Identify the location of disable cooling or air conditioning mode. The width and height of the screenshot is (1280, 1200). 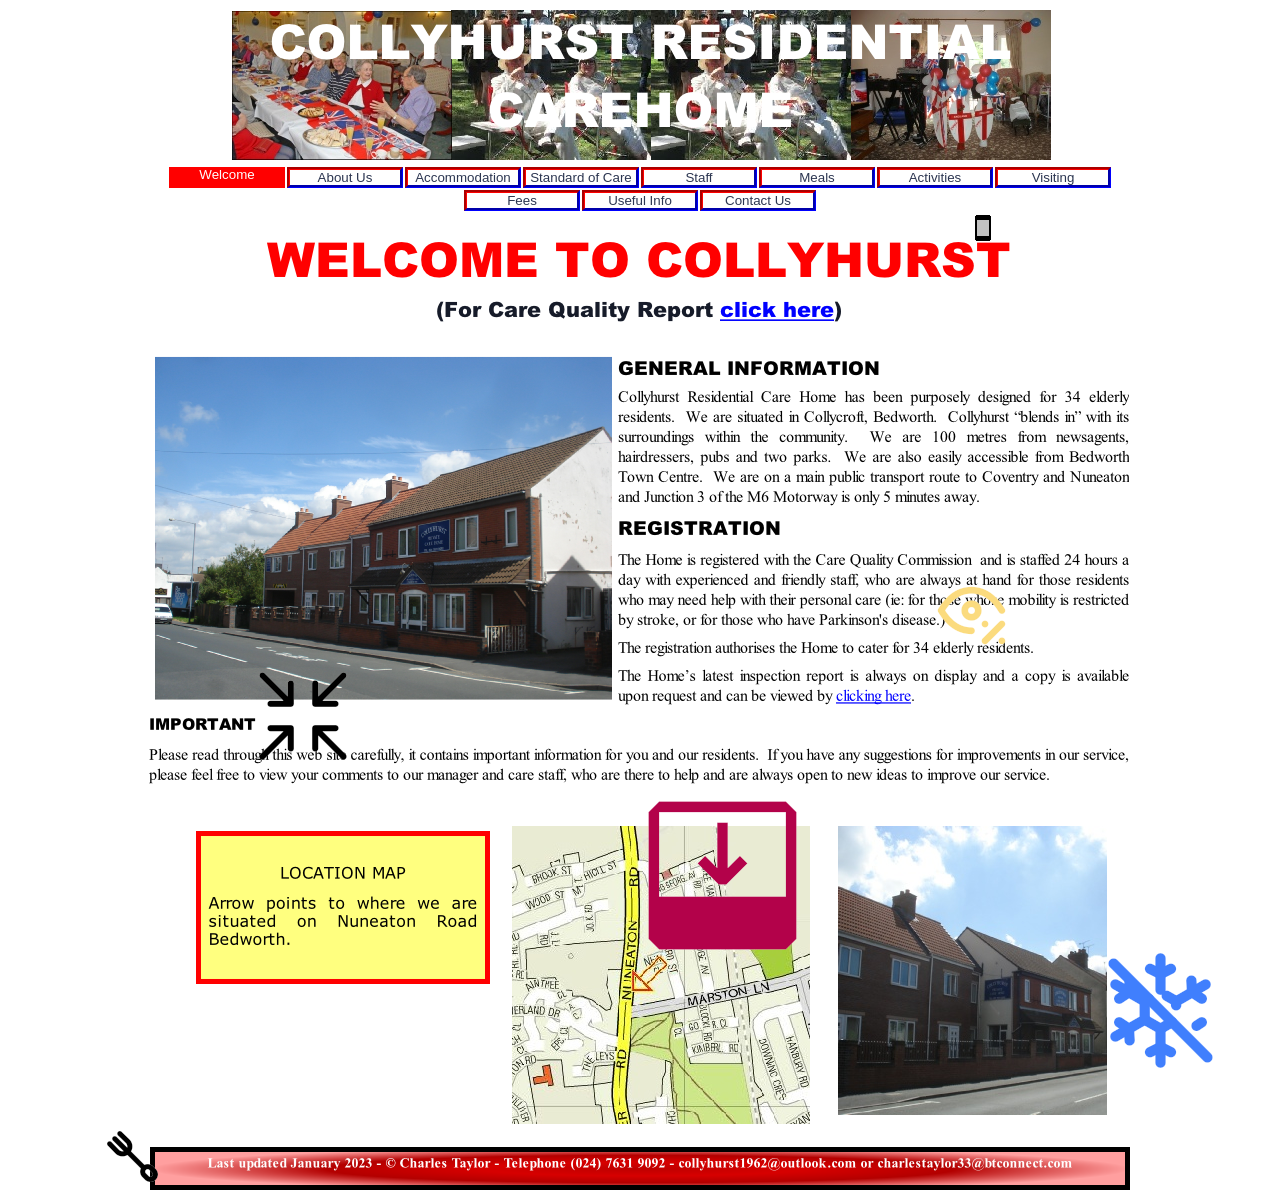
(1160, 1010).